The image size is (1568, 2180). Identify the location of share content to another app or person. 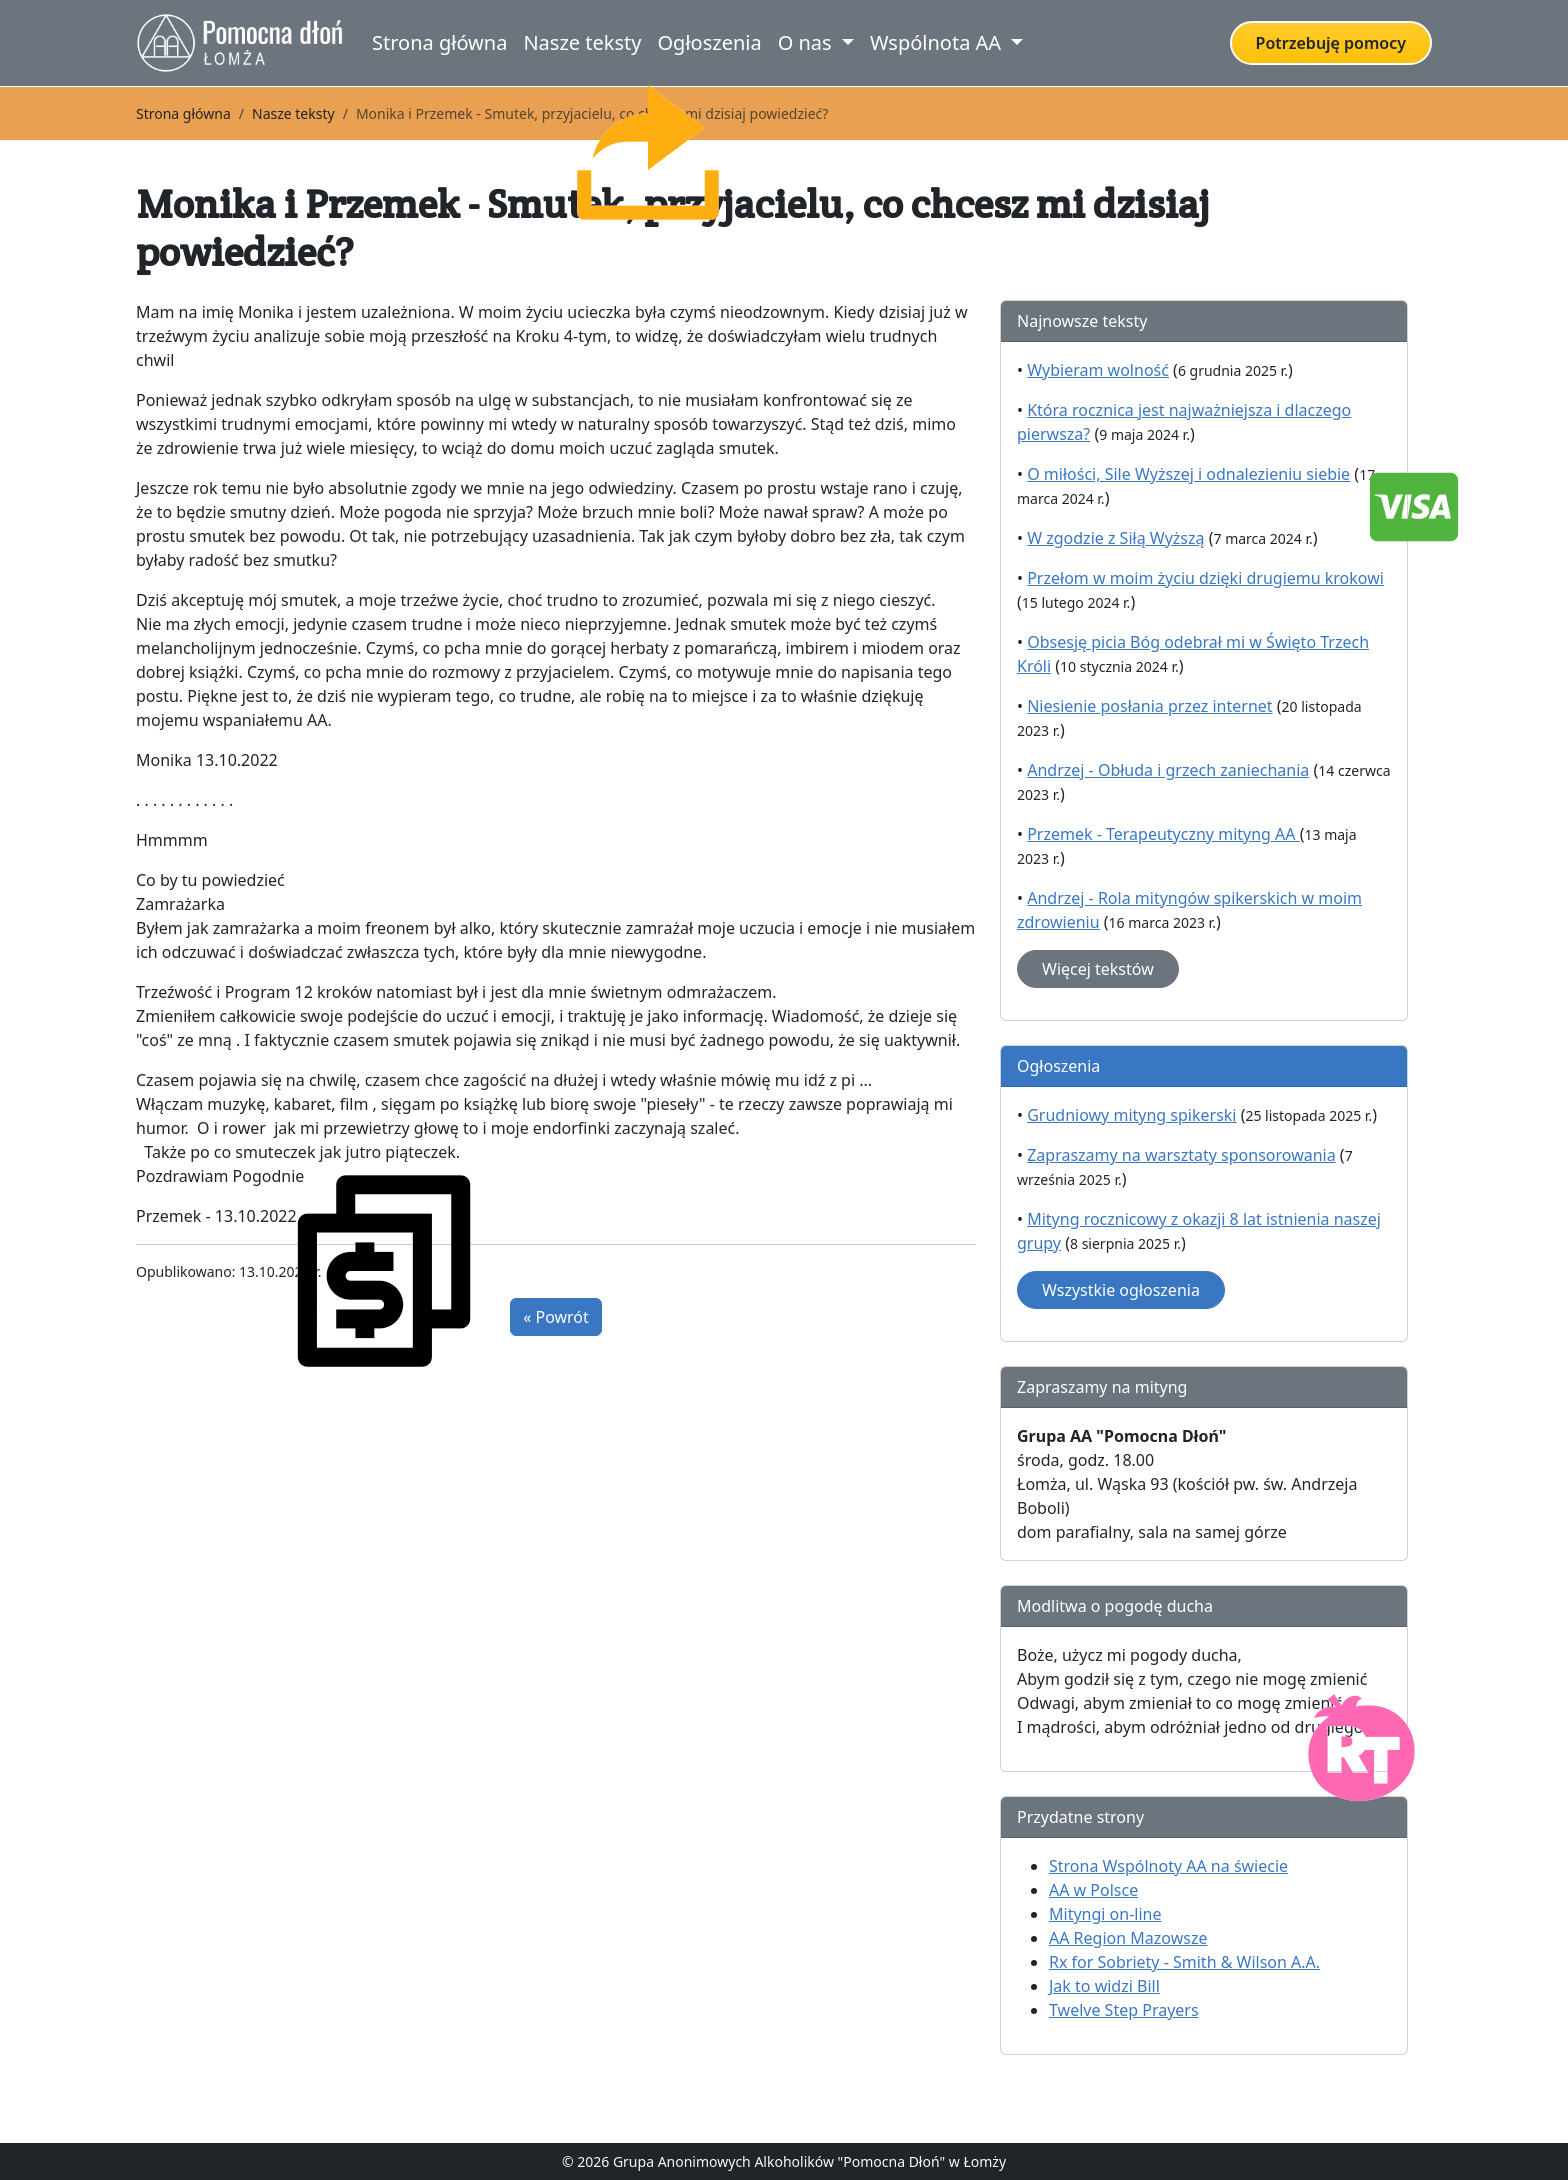
(648, 156).